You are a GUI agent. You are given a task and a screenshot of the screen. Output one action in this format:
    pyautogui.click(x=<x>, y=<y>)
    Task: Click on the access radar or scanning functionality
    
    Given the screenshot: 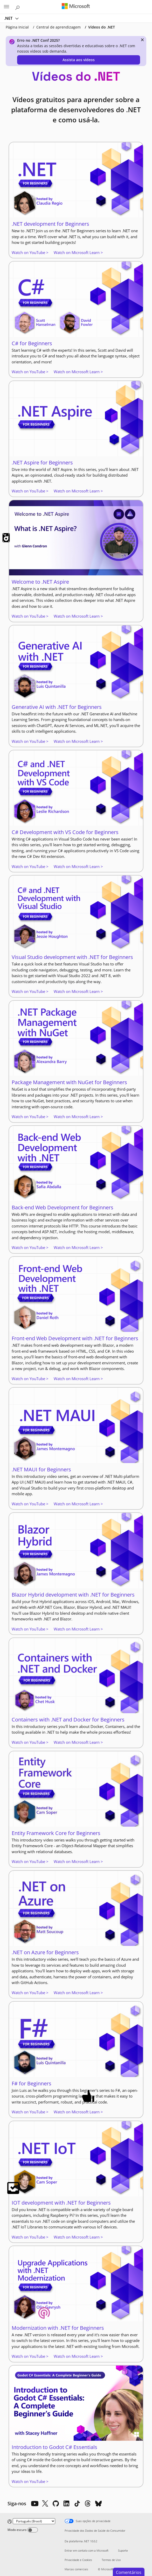 What is the action you would take?
    pyautogui.click(x=44, y=2313)
    